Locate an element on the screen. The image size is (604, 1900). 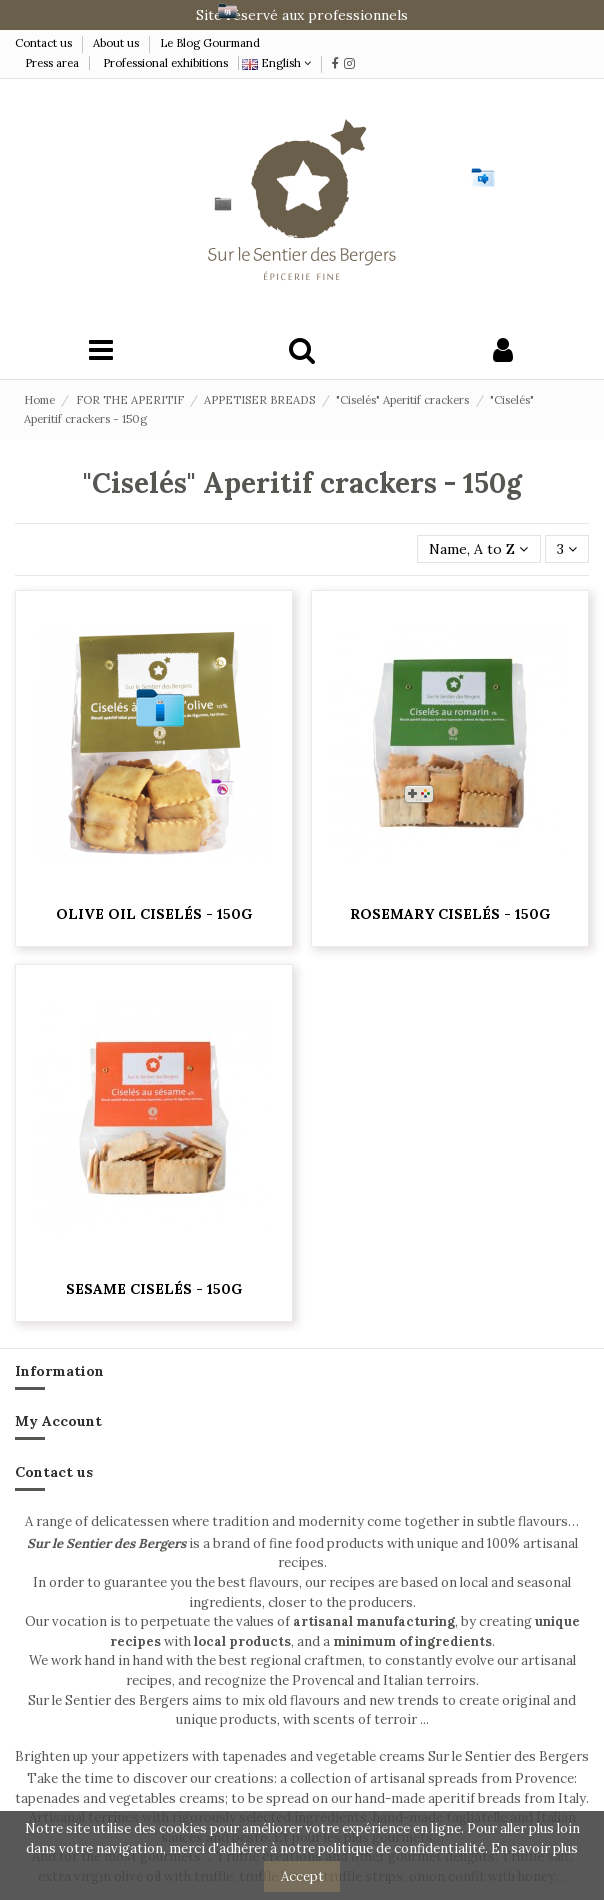
open garuda linux system folder is located at coordinates (222, 788).